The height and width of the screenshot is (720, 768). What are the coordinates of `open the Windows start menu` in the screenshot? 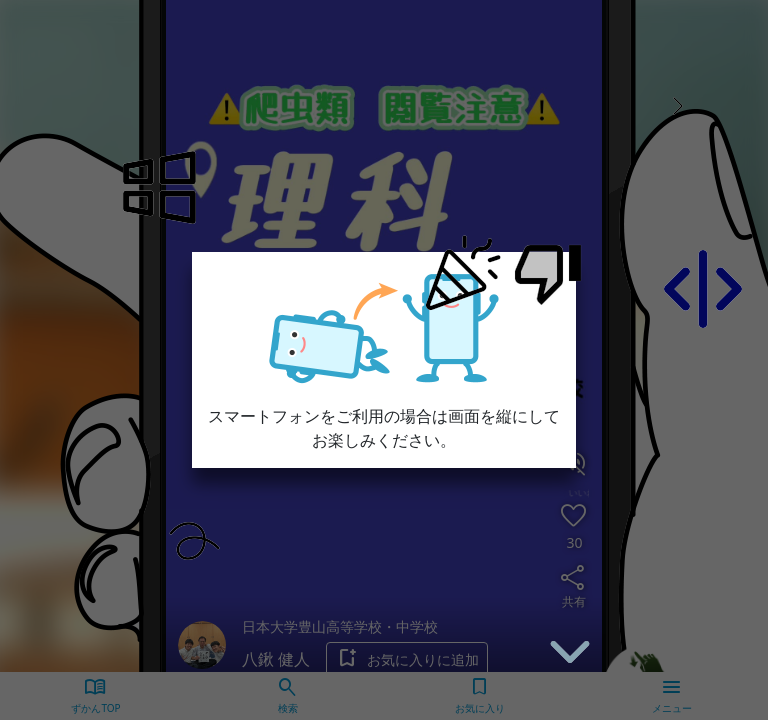 It's located at (162, 187).